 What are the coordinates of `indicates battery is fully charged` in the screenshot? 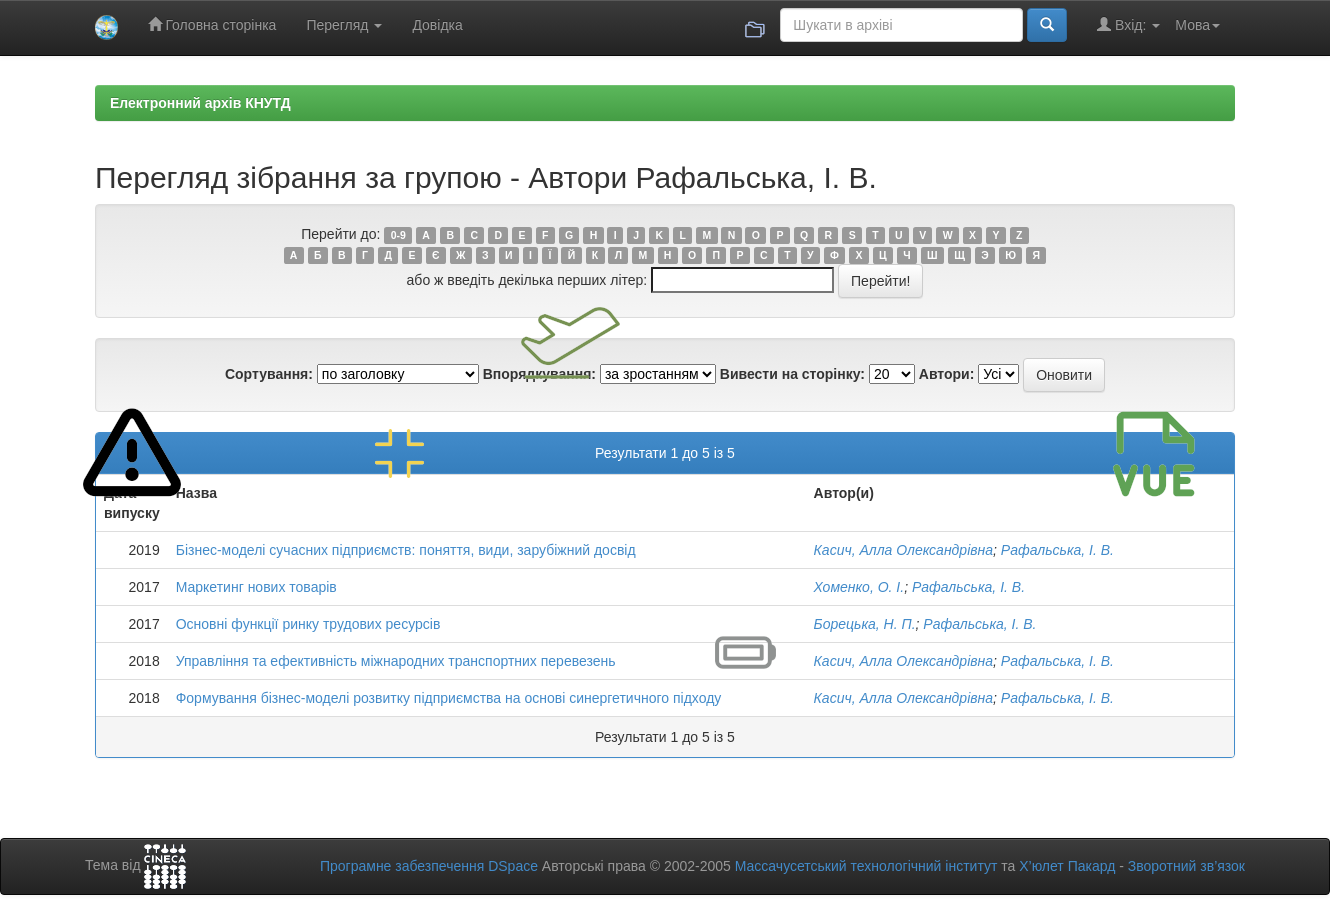 It's located at (745, 650).